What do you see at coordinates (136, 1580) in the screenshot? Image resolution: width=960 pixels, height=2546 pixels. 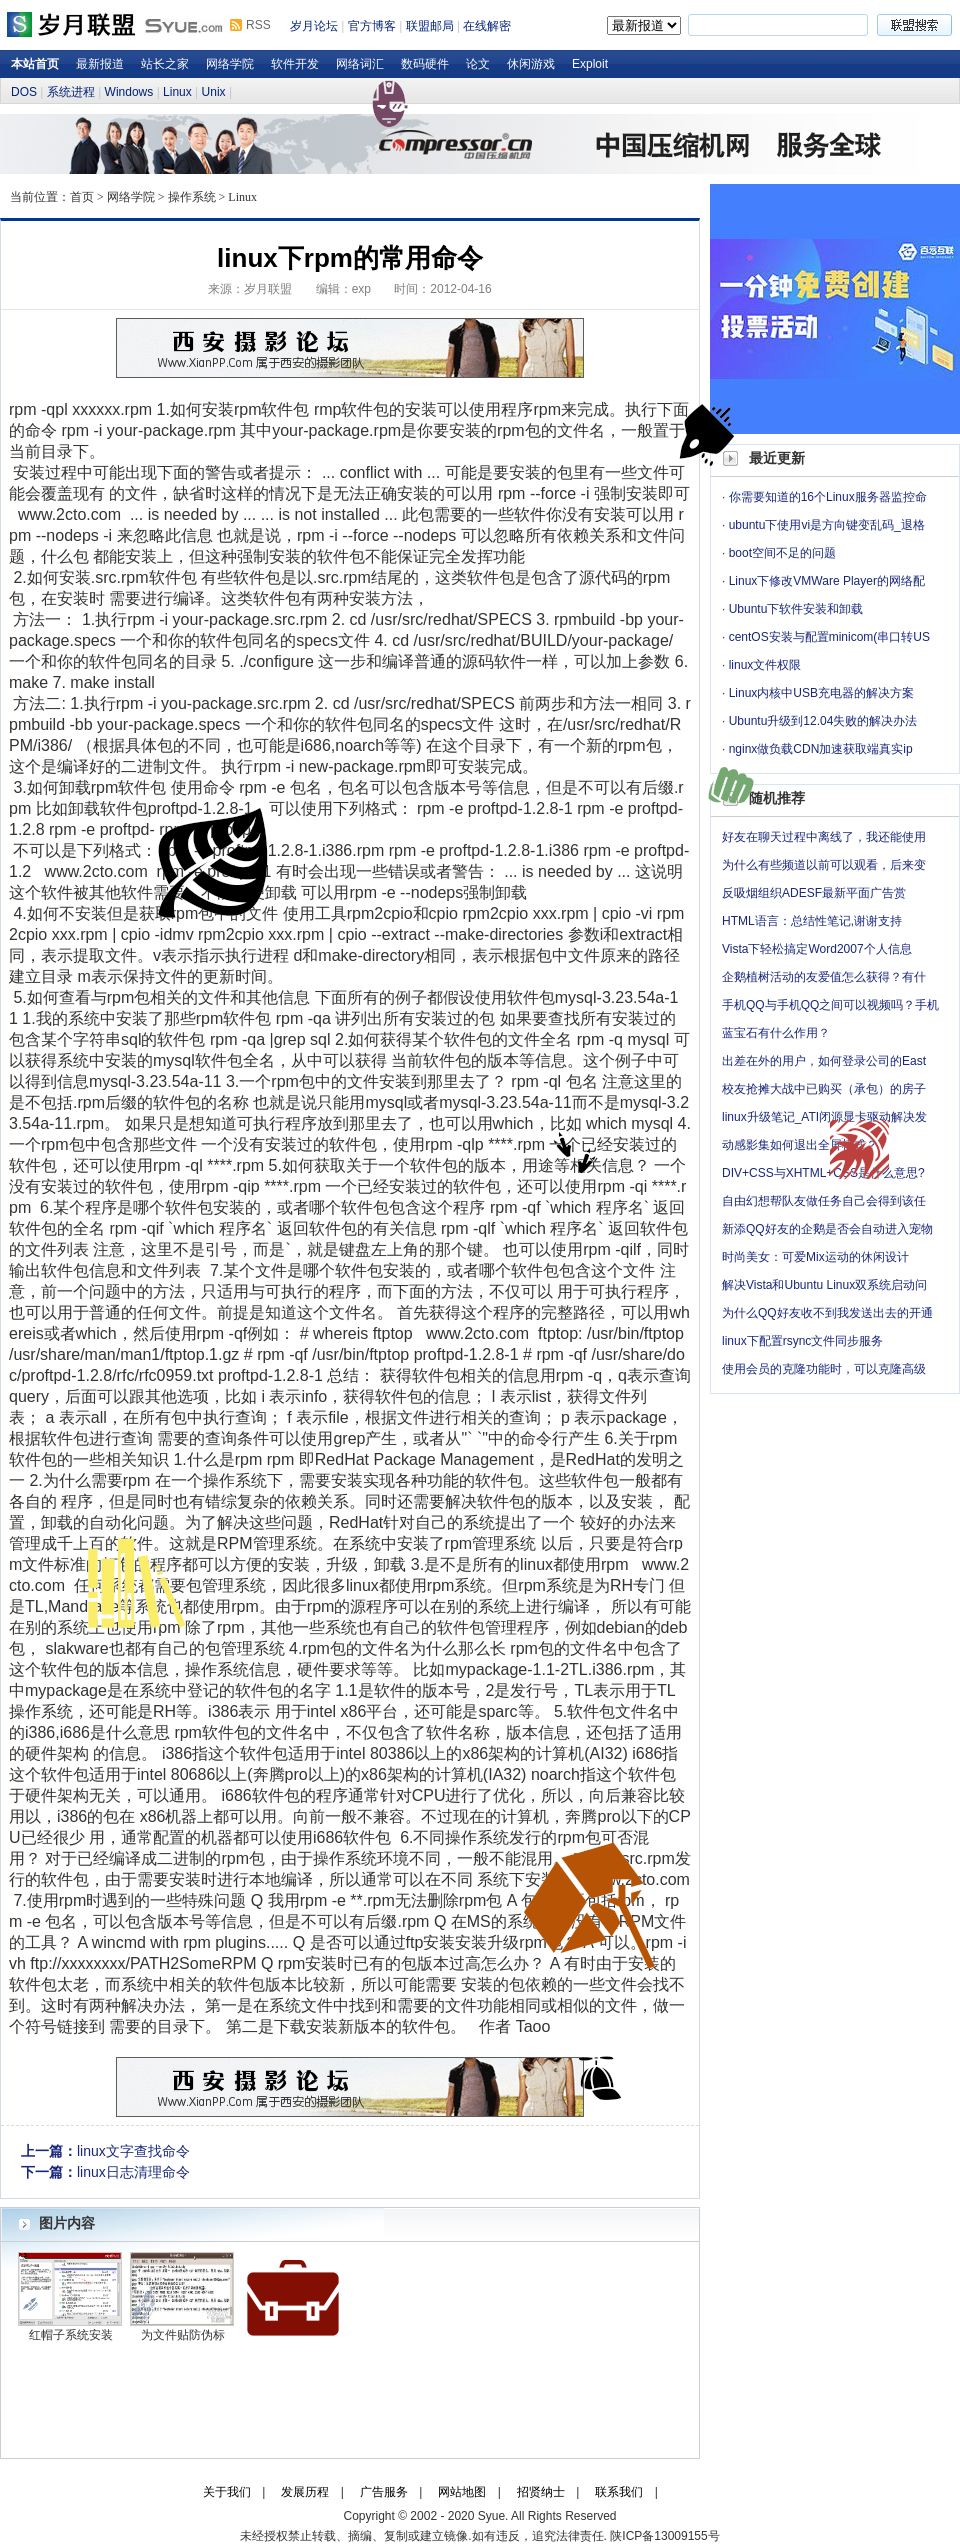 I see `access your library or book collection` at bounding box center [136, 1580].